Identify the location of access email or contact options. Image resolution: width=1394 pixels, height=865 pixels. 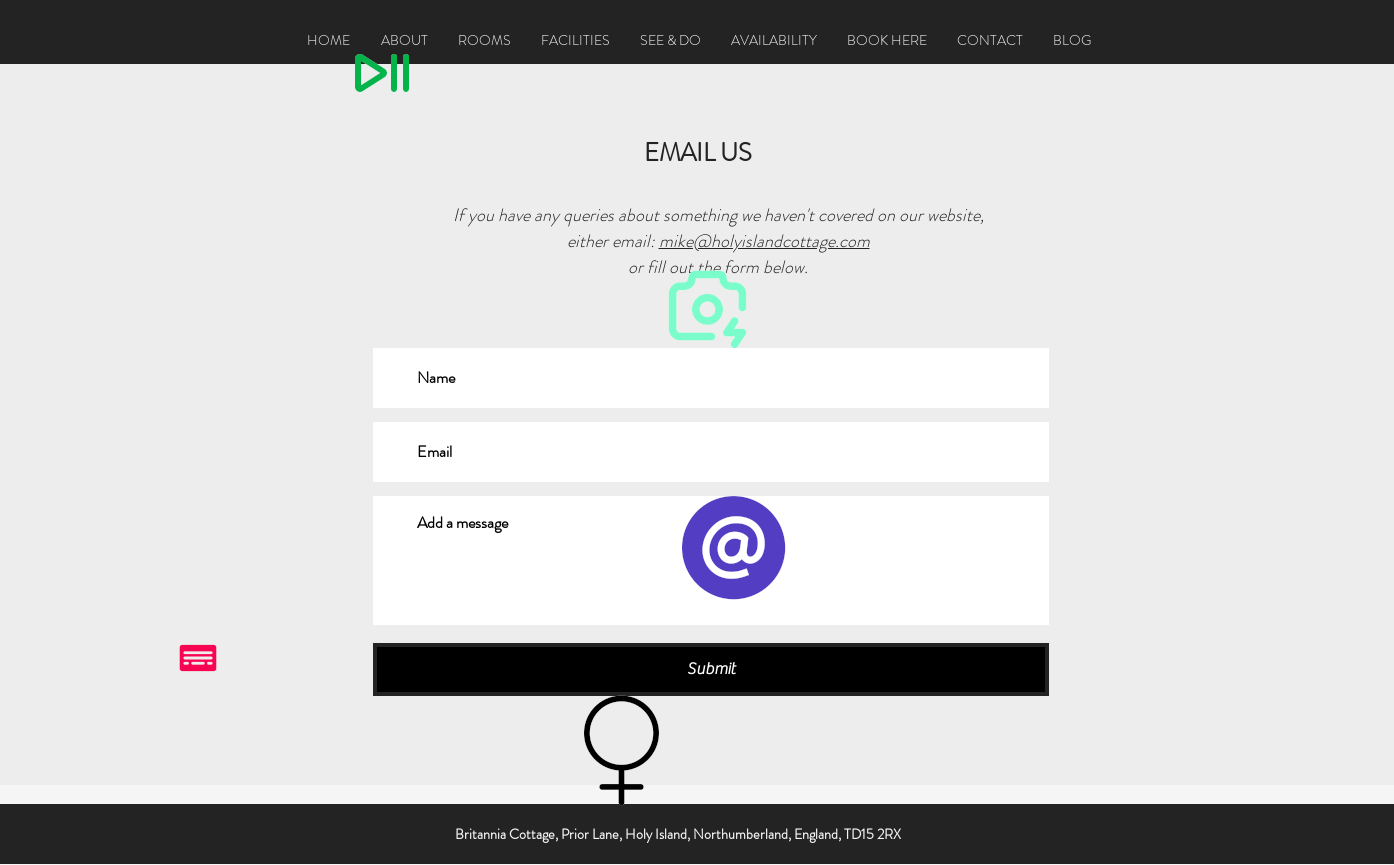
(733, 547).